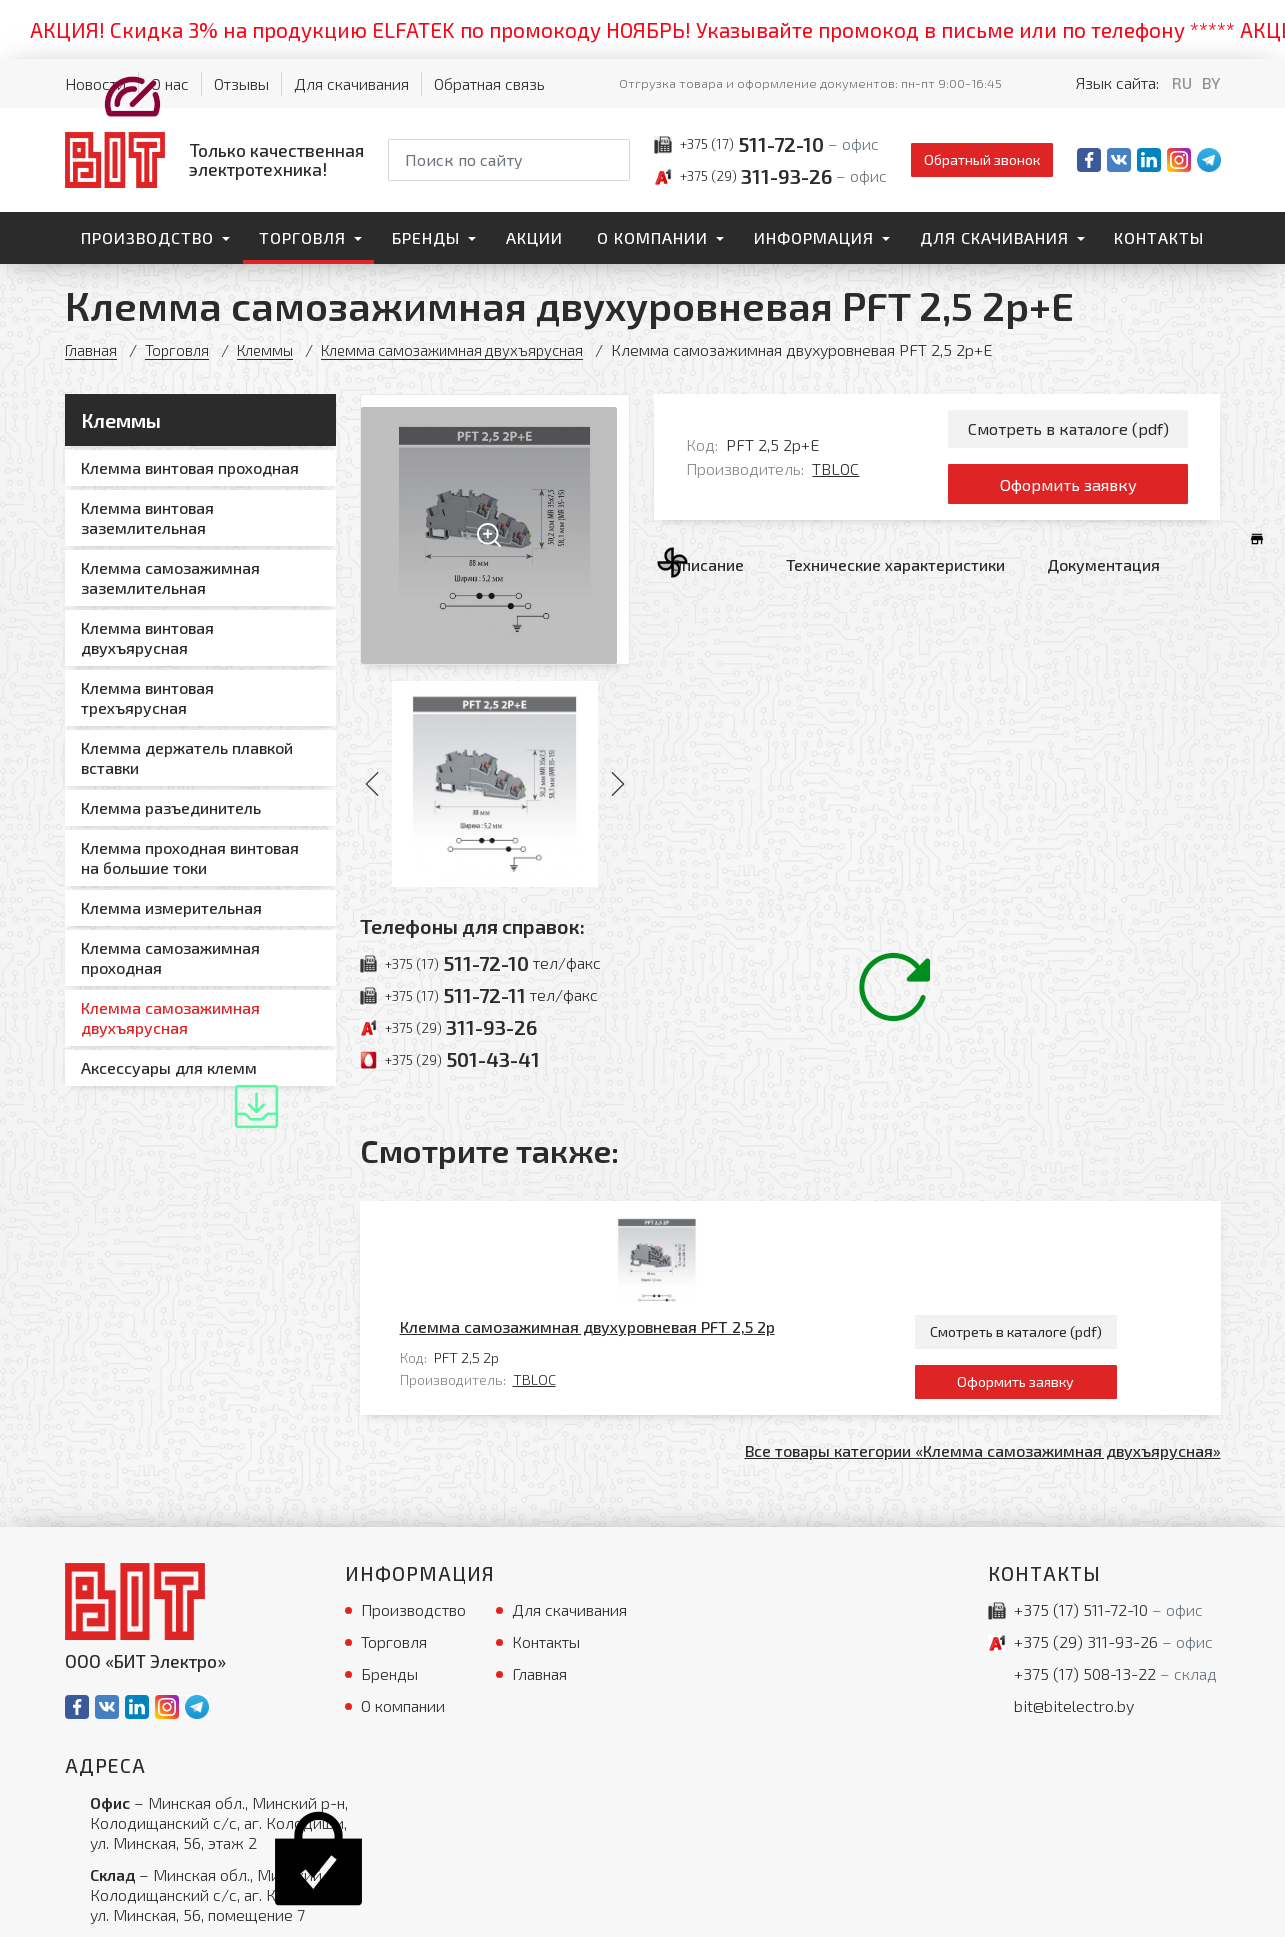  I want to click on view performance or speed metrics, so click(132, 98).